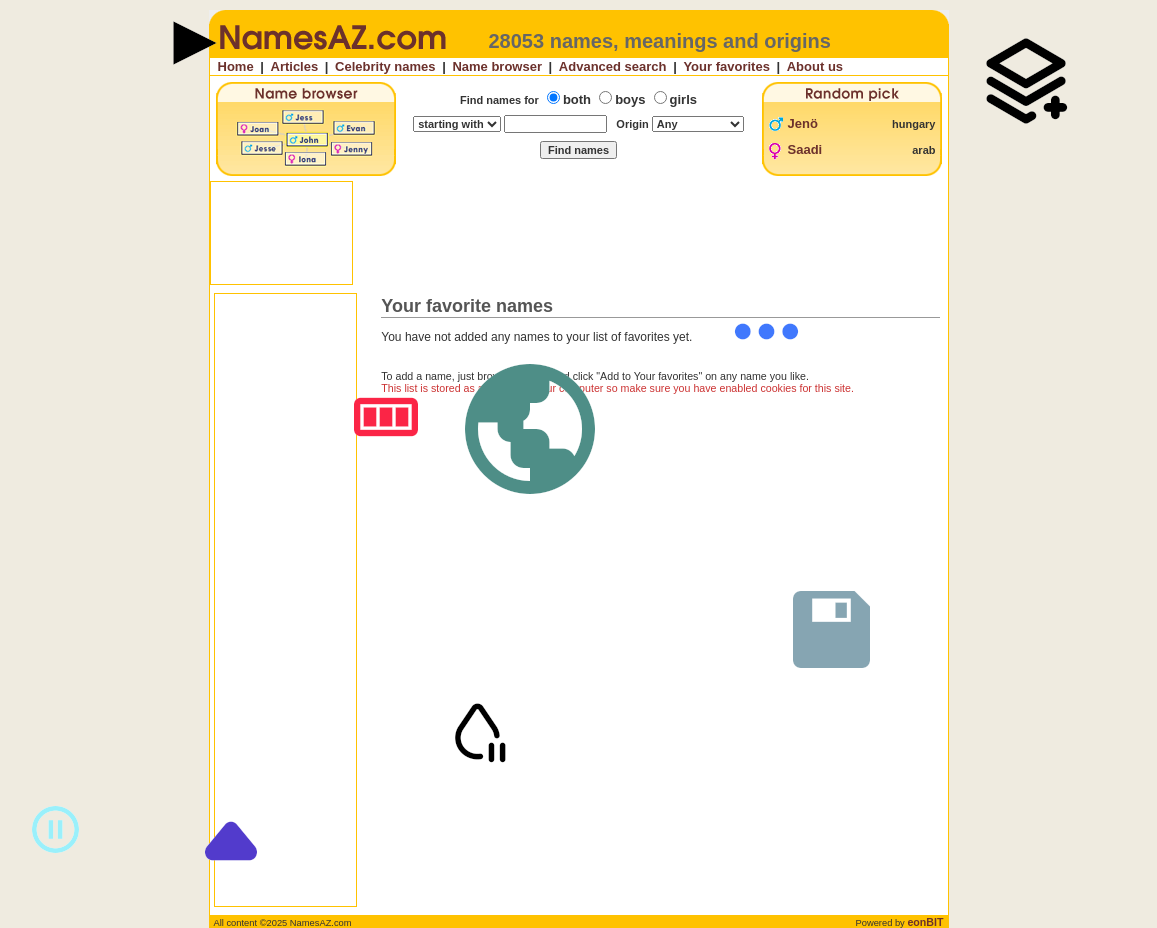 Image resolution: width=1157 pixels, height=928 pixels. Describe the element at coordinates (55, 829) in the screenshot. I see `pause media playback` at that location.